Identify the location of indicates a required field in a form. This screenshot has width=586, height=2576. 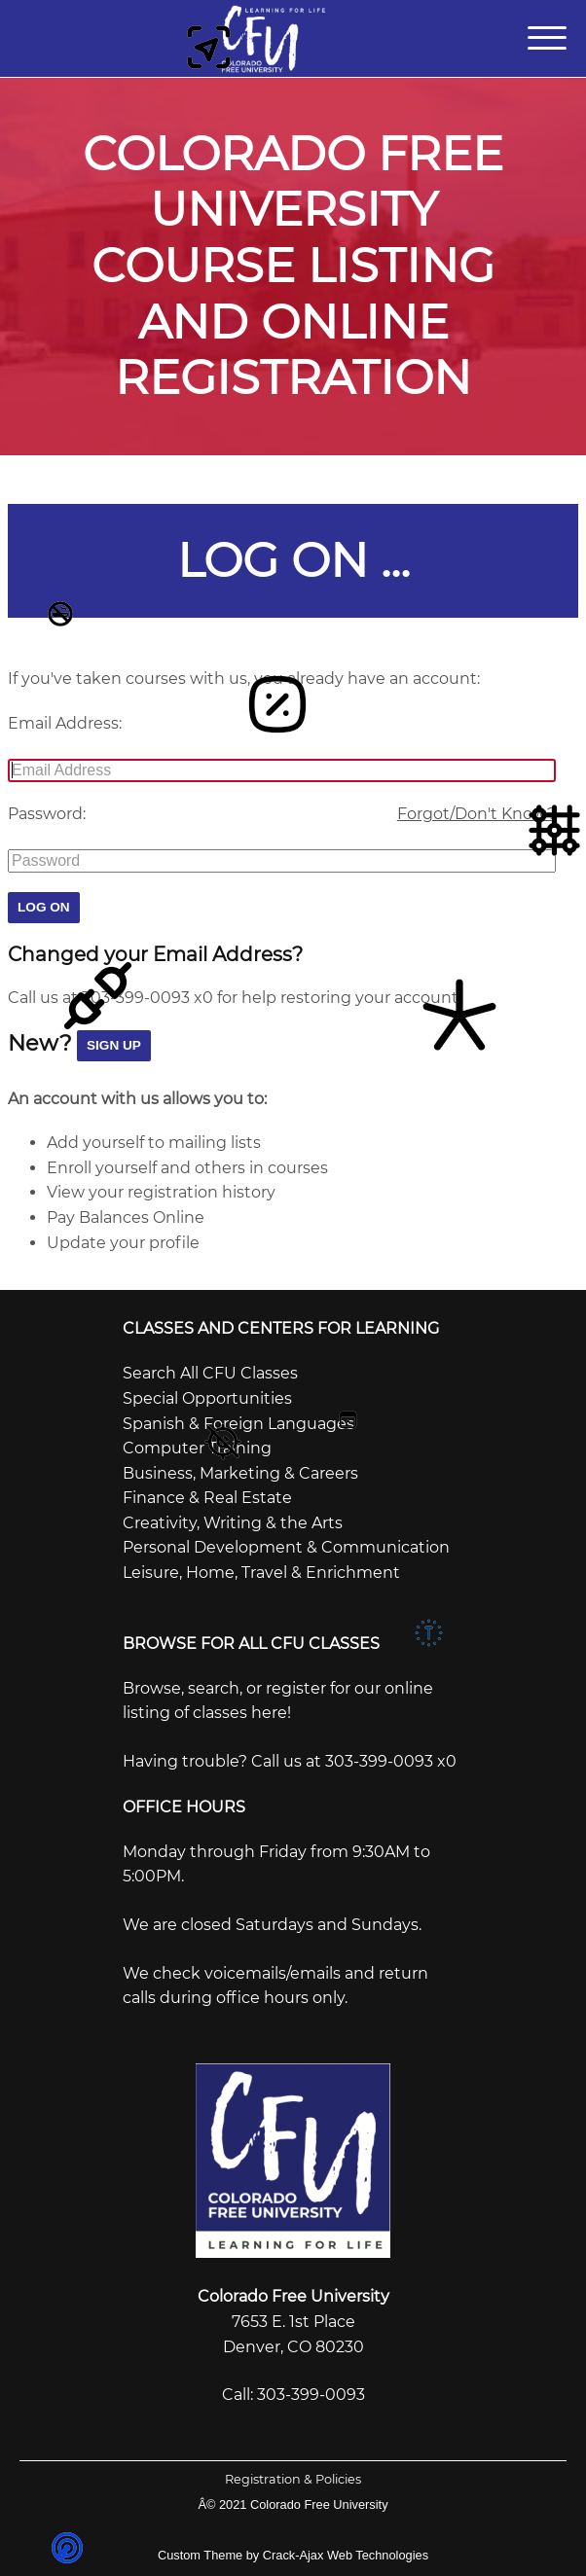
(459, 1016).